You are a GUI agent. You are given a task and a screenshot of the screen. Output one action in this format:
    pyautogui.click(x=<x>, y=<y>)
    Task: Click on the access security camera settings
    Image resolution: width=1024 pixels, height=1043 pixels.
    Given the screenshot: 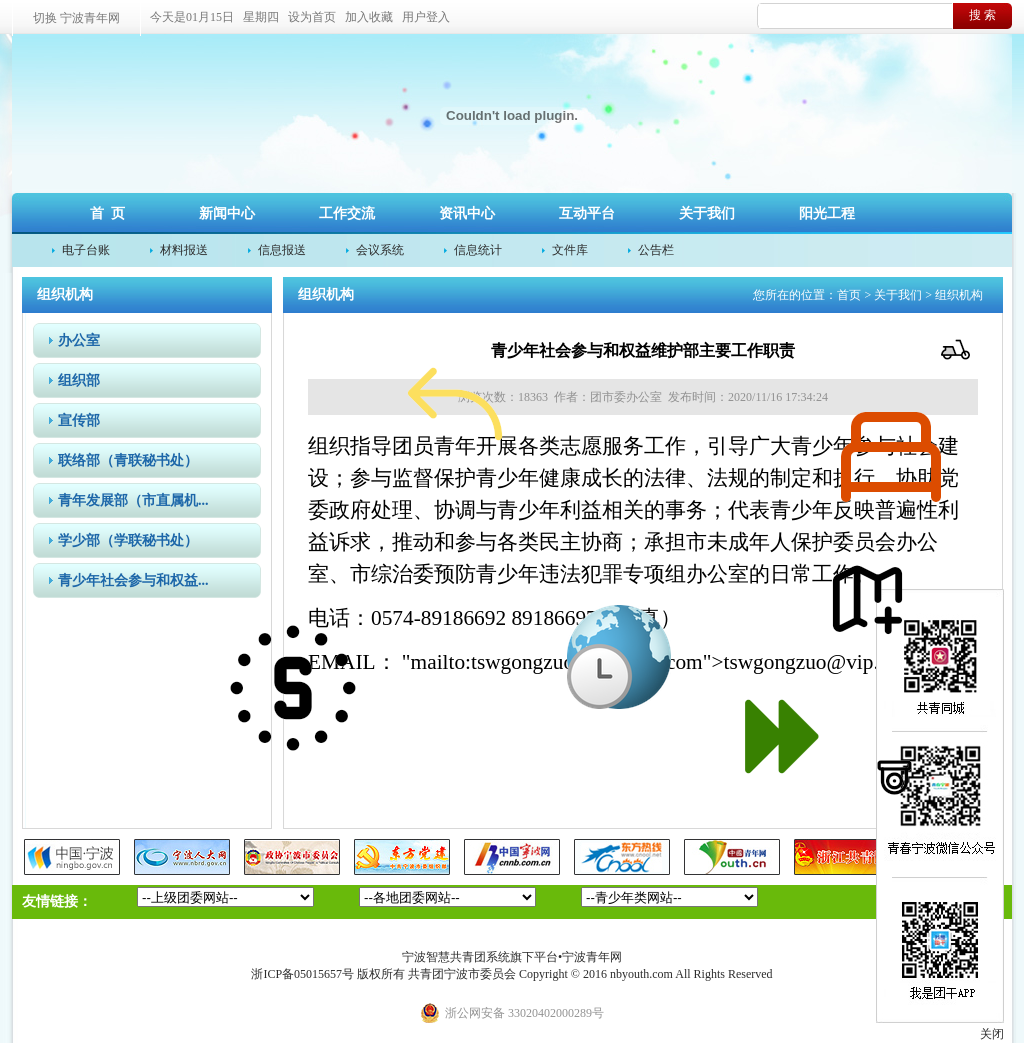 What is the action you would take?
    pyautogui.click(x=894, y=777)
    